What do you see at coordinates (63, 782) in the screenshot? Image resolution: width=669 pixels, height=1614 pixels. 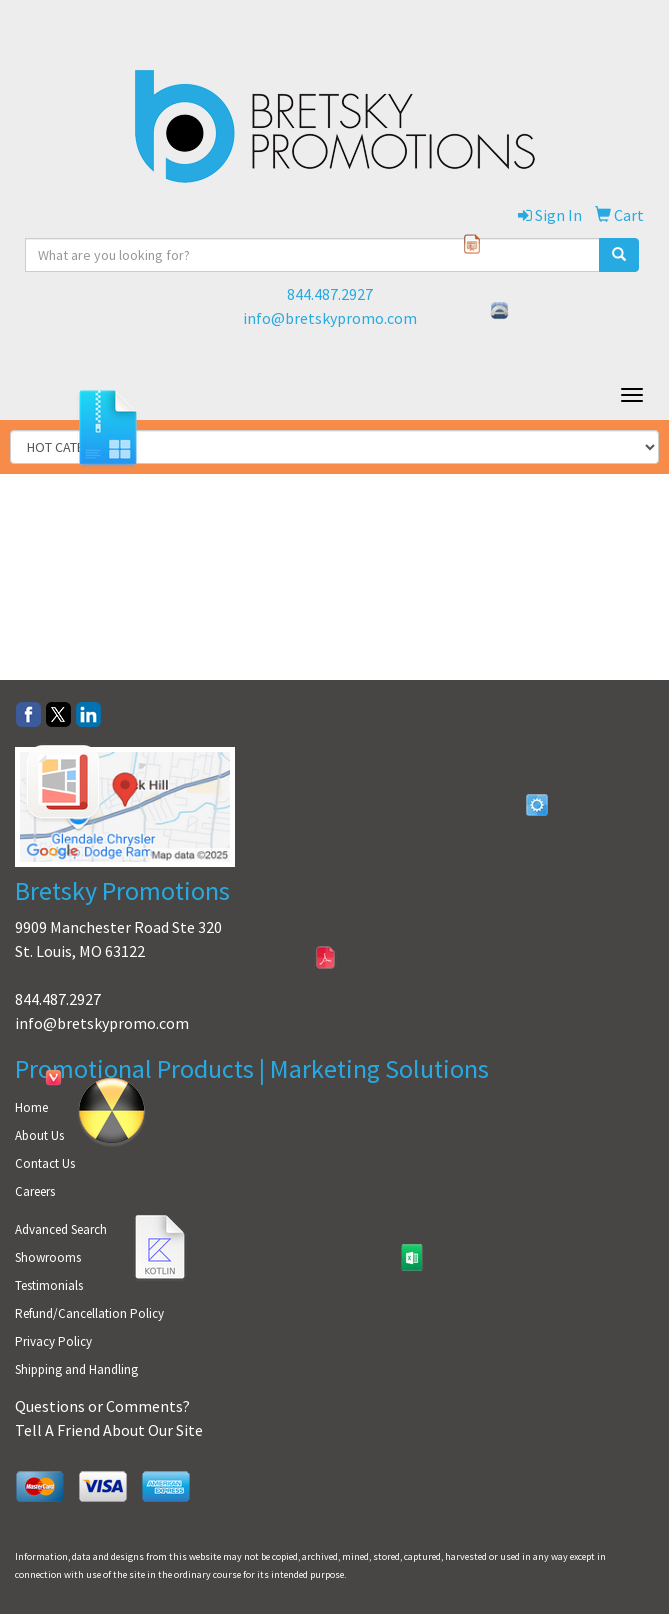 I see `open komikku manga reader app` at bounding box center [63, 782].